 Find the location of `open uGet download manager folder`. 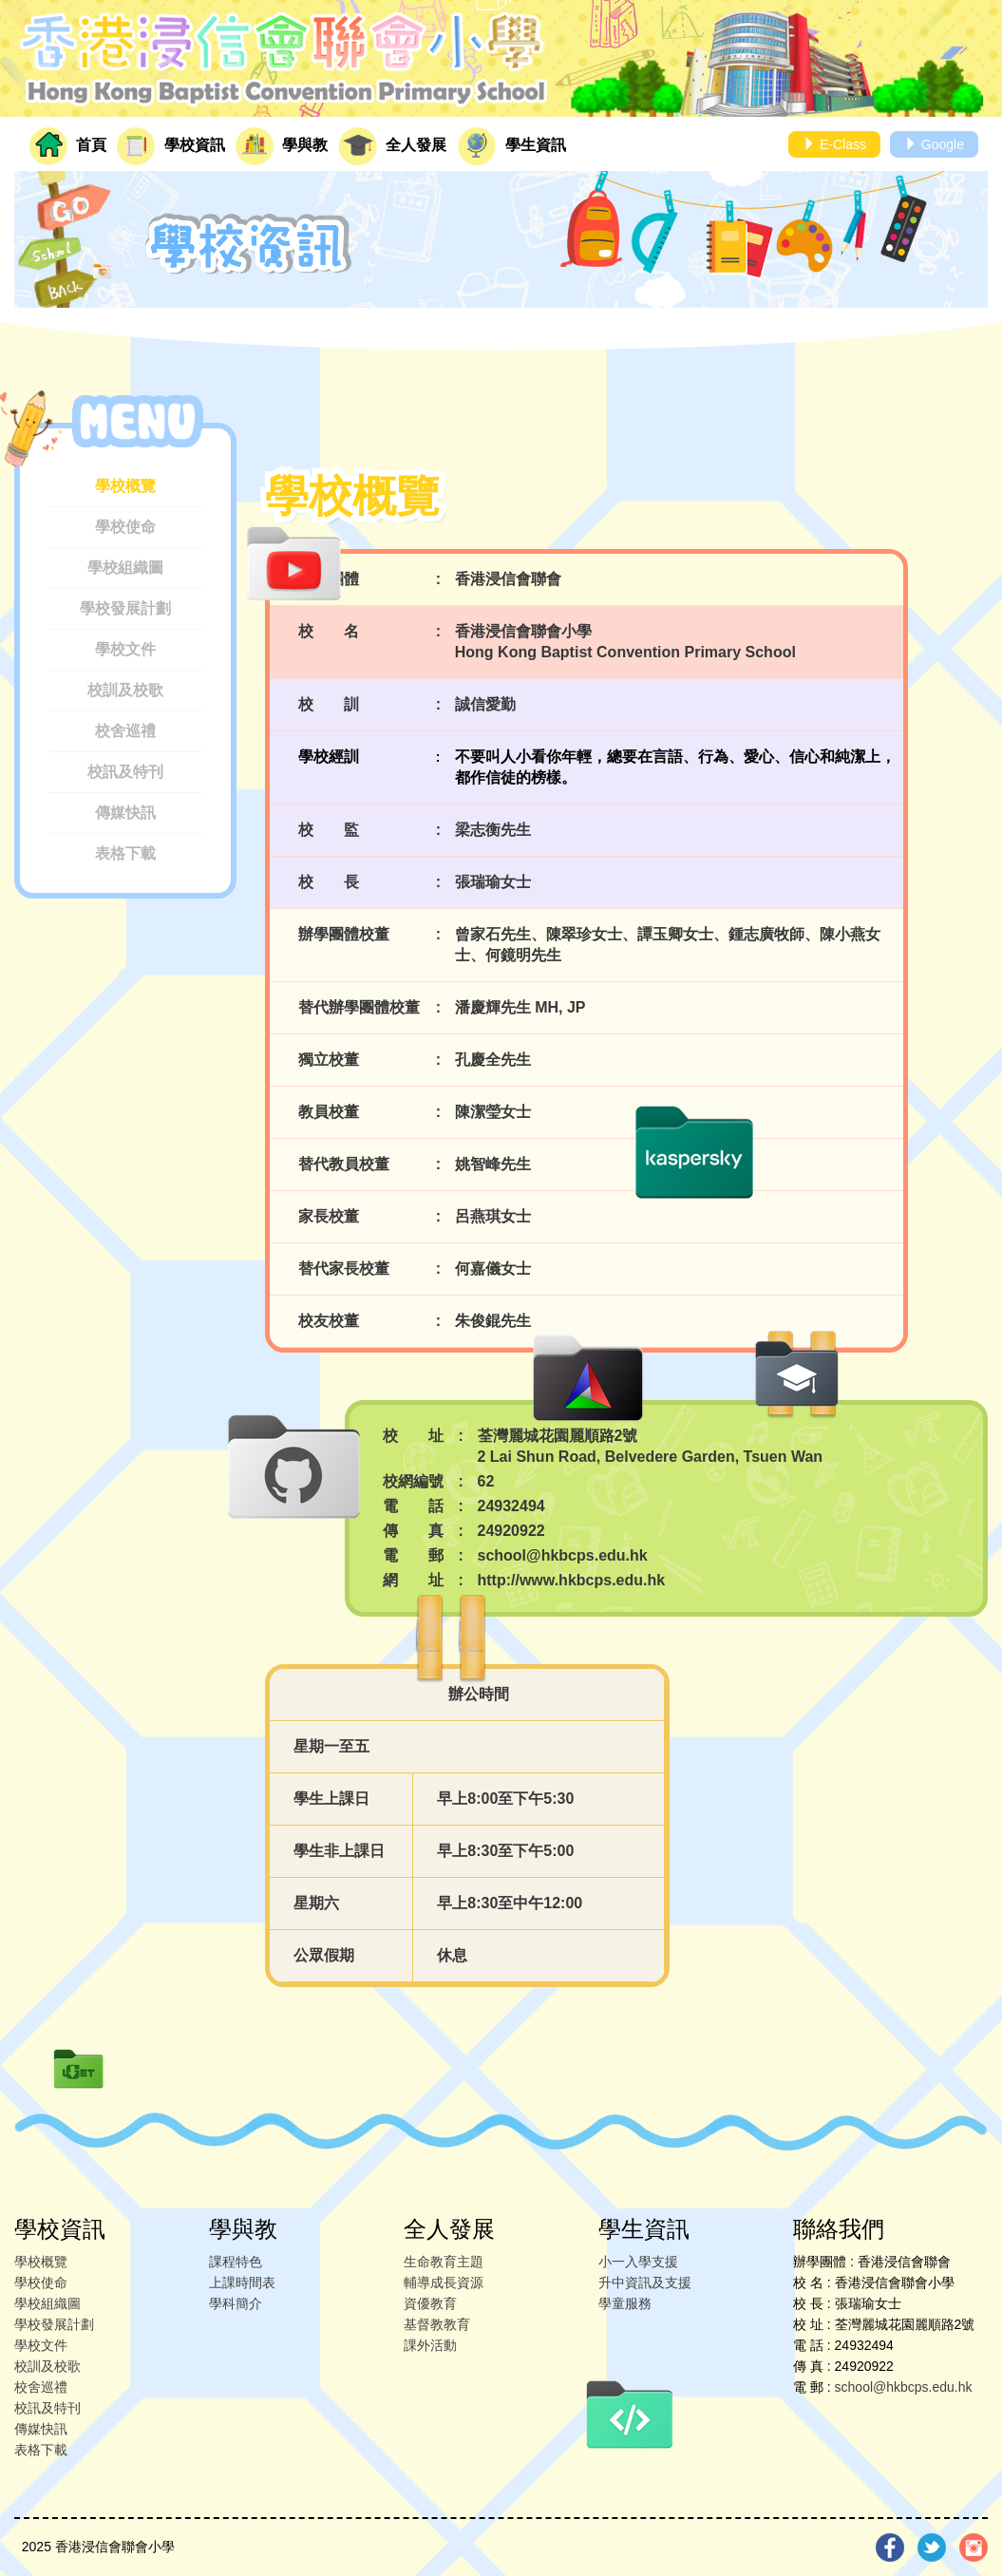

open uGet download manager folder is located at coordinates (78, 2070).